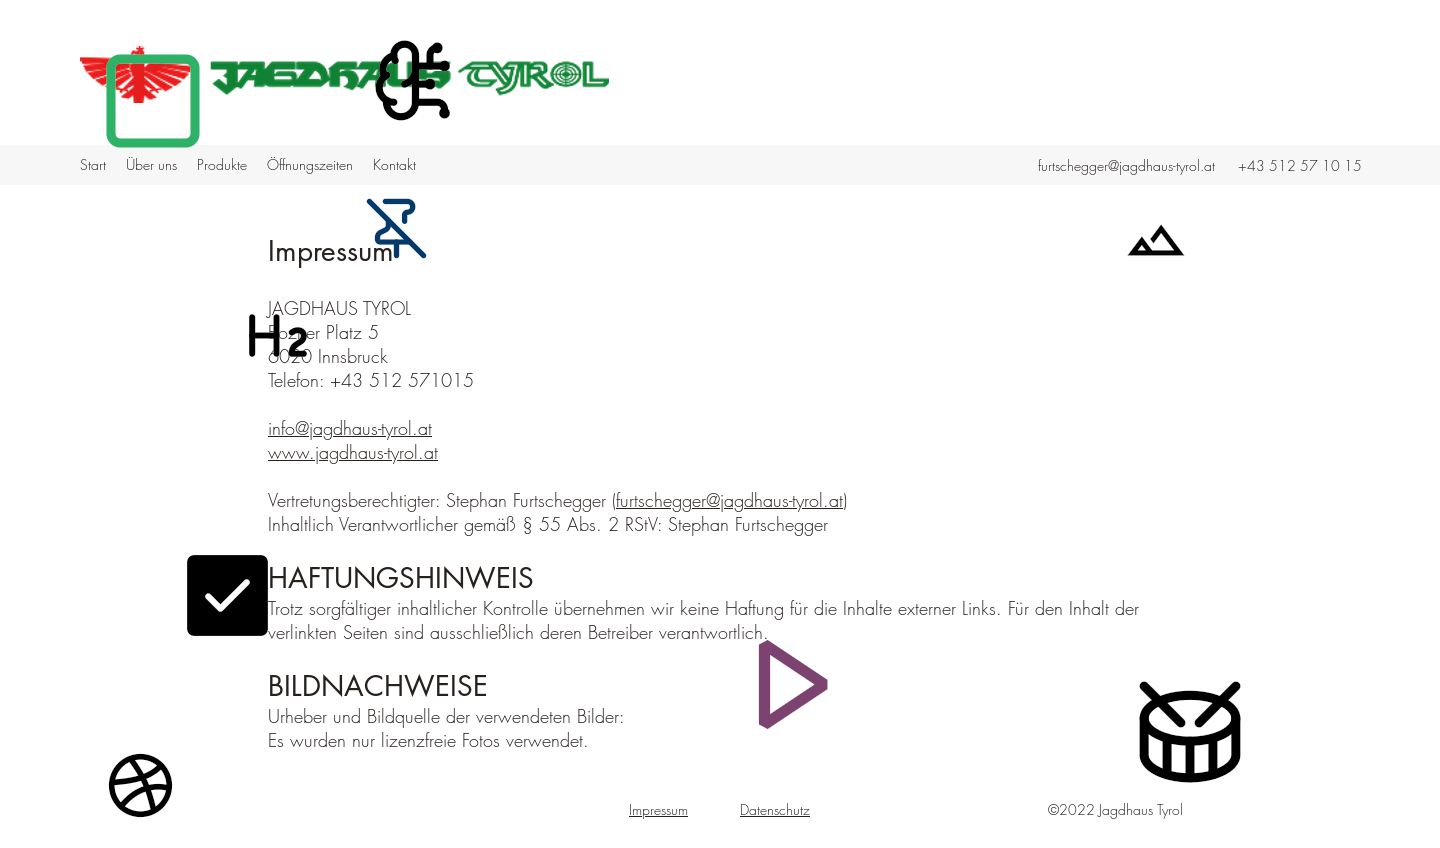 This screenshot has width=1440, height=848. What do you see at coordinates (787, 682) in the screenshot?
I see `start debugging session` at bounding box center [787, 682].